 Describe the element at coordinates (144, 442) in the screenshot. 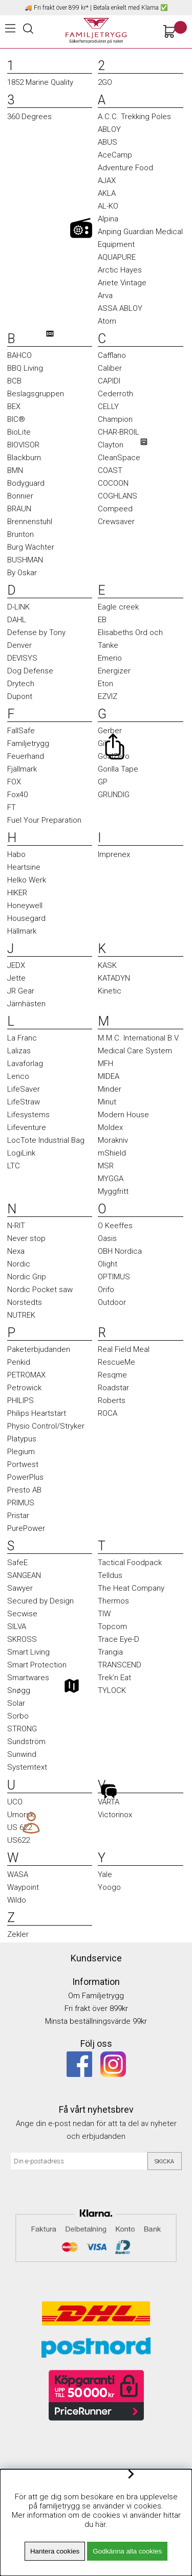

I see `access oven or cooking appliance controls` at that location.